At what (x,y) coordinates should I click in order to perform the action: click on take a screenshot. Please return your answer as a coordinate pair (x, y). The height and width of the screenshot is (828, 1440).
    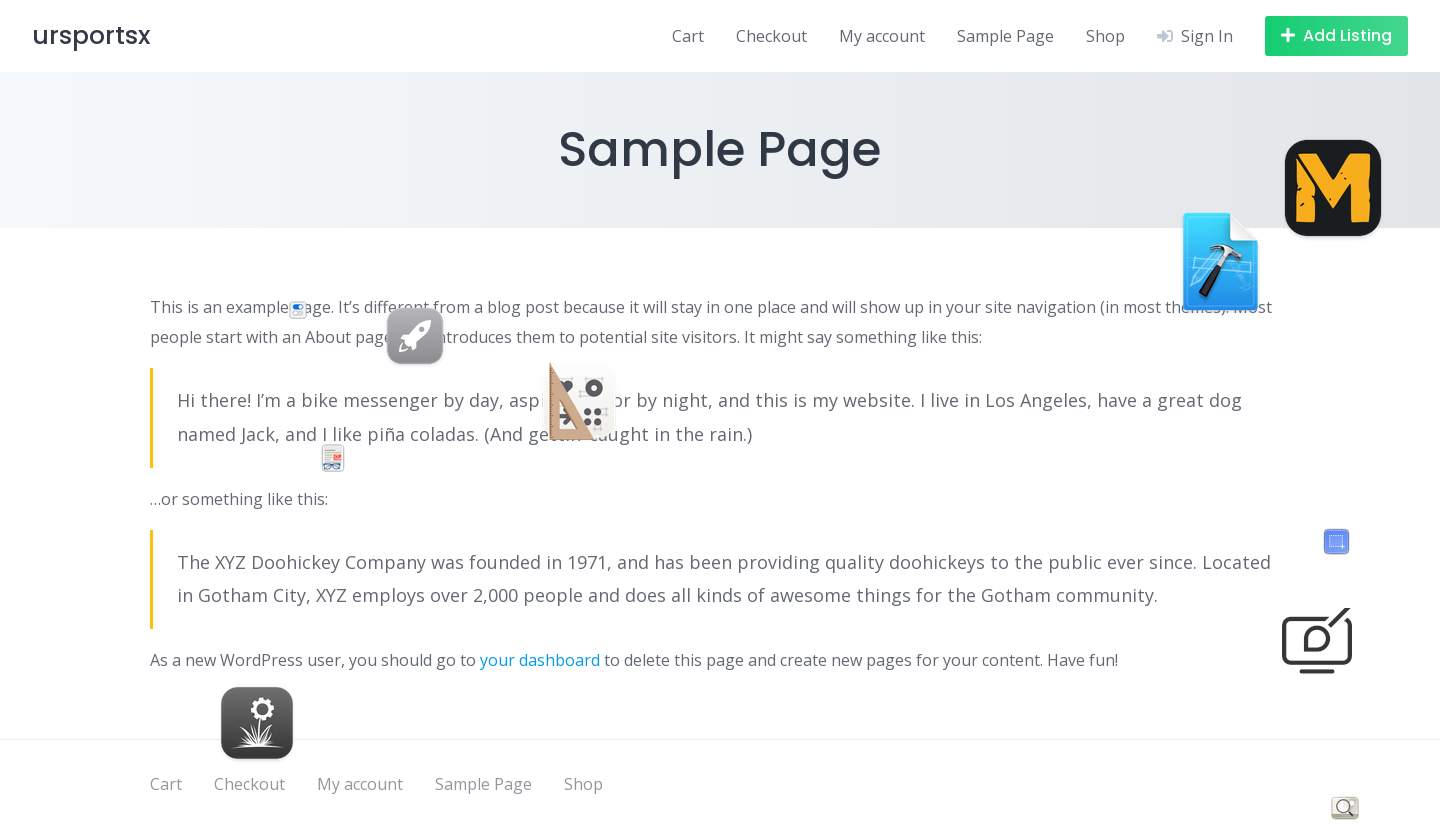
    Looking at the image, I should click on (1336, 541).